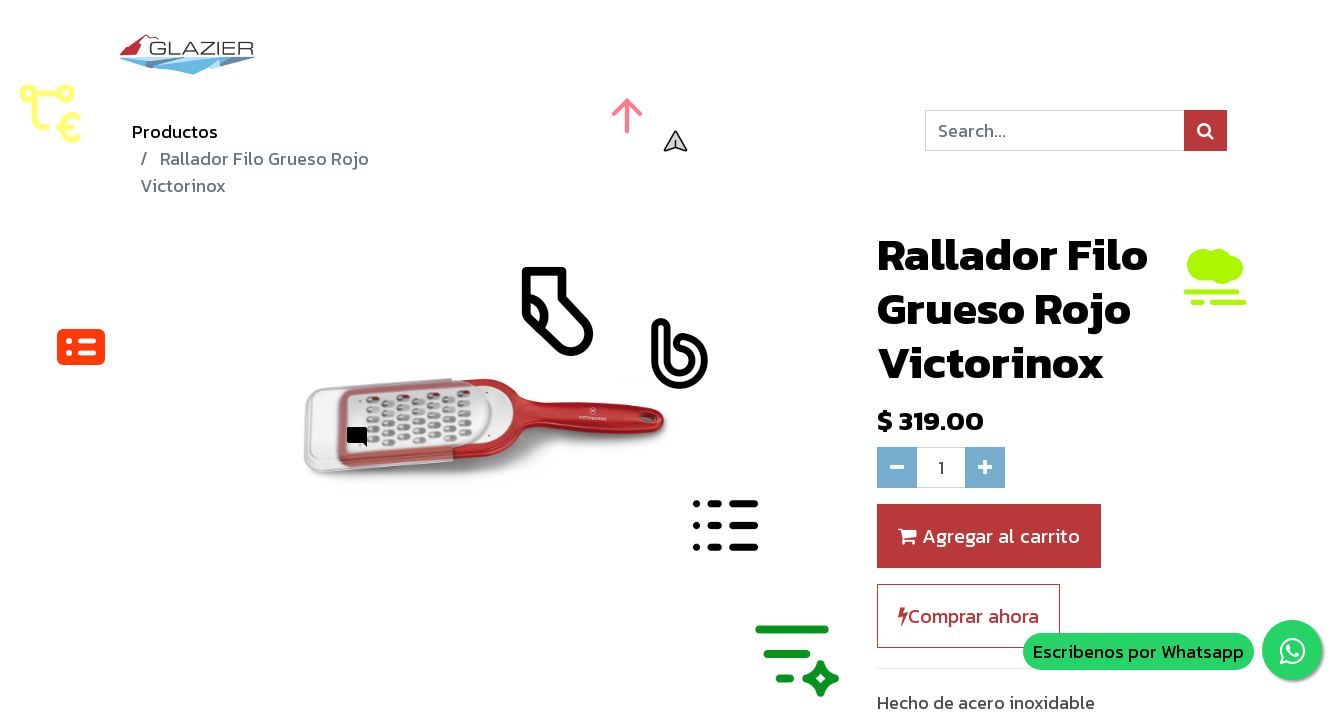 This screenshot has width=1344, height=720. What do you see at coordinates (81, 347) in the screenshot?
I see `view list details or summary` at bounding box center [81, 347].